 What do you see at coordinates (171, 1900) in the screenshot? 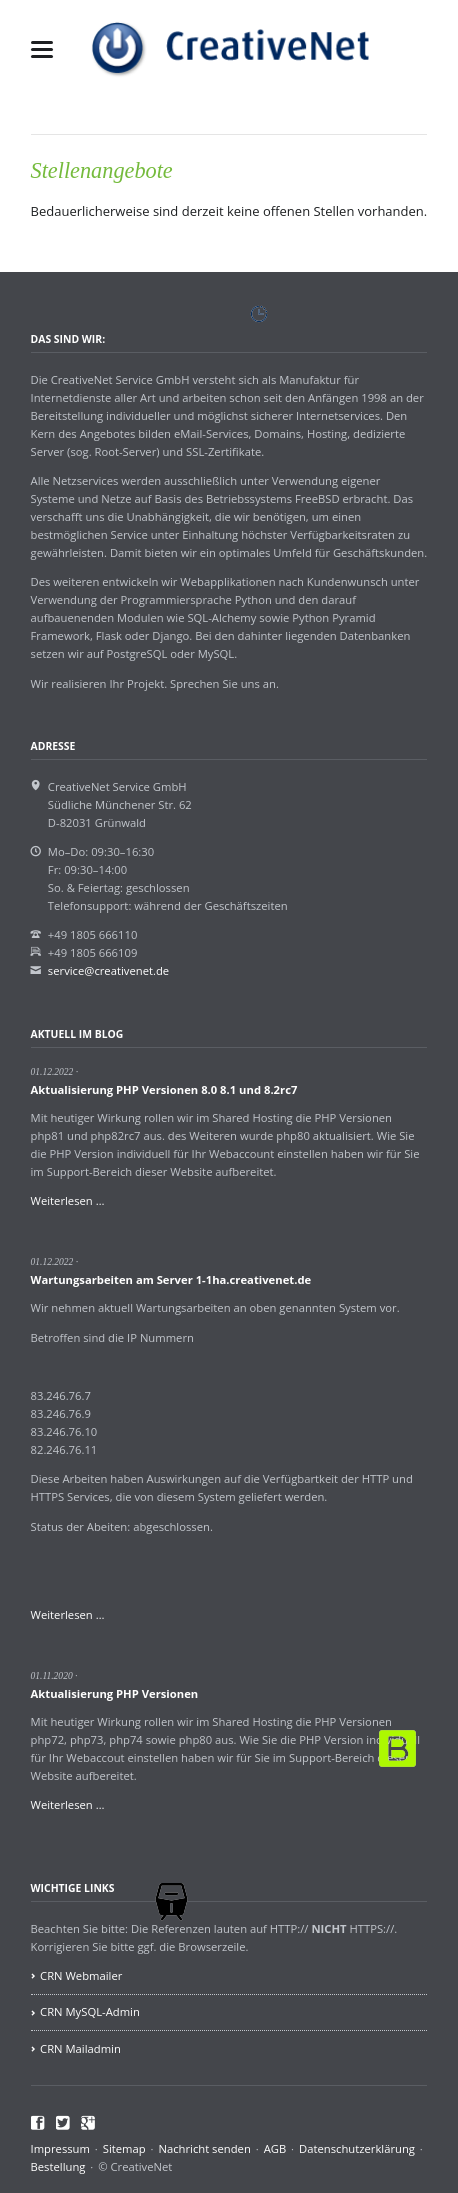
I see `access regional train schedules` at bounding box center [171, 1900].